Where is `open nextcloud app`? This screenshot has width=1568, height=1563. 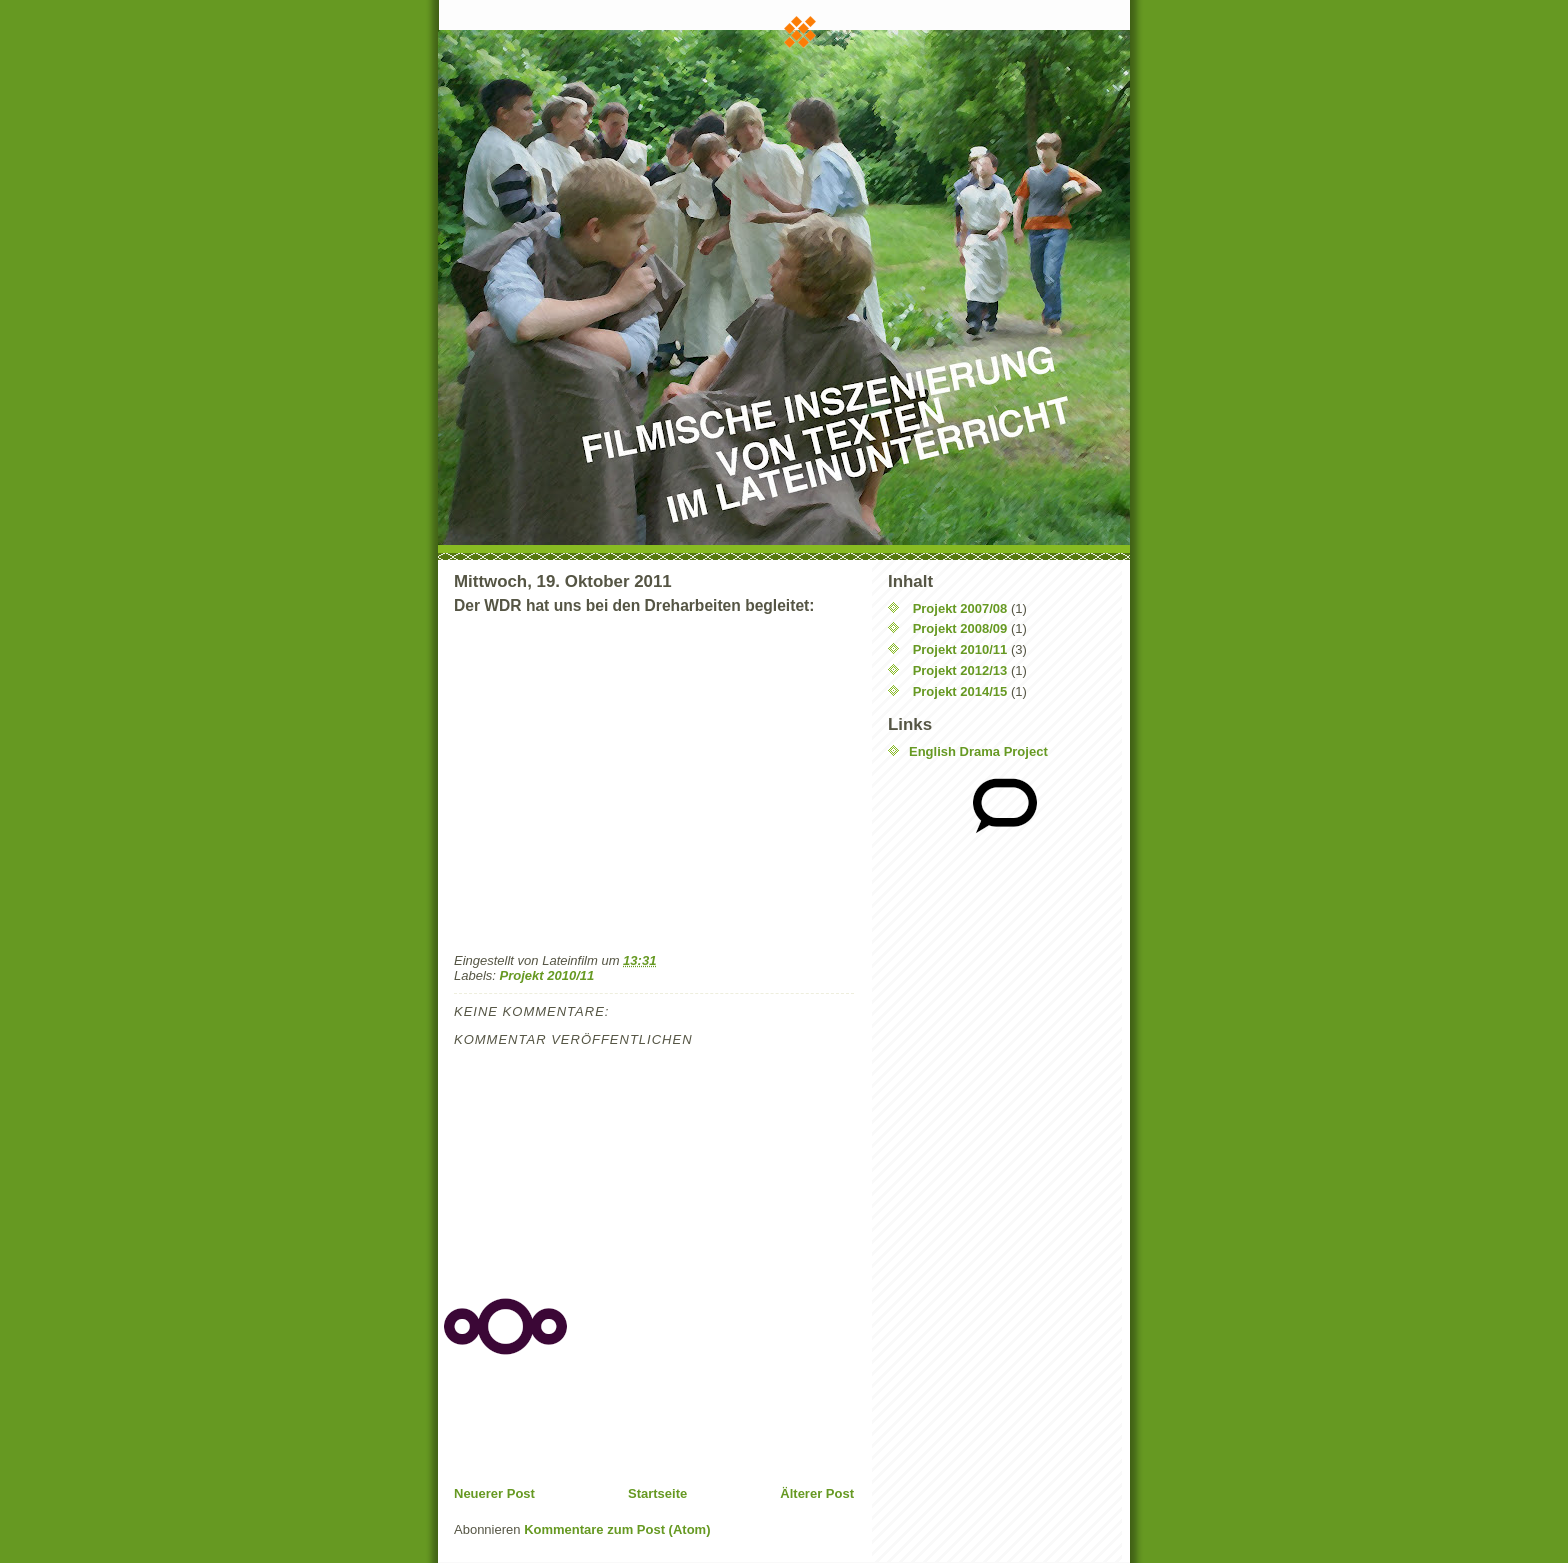 open nextcloud app is located at coordinates (505, 1326).